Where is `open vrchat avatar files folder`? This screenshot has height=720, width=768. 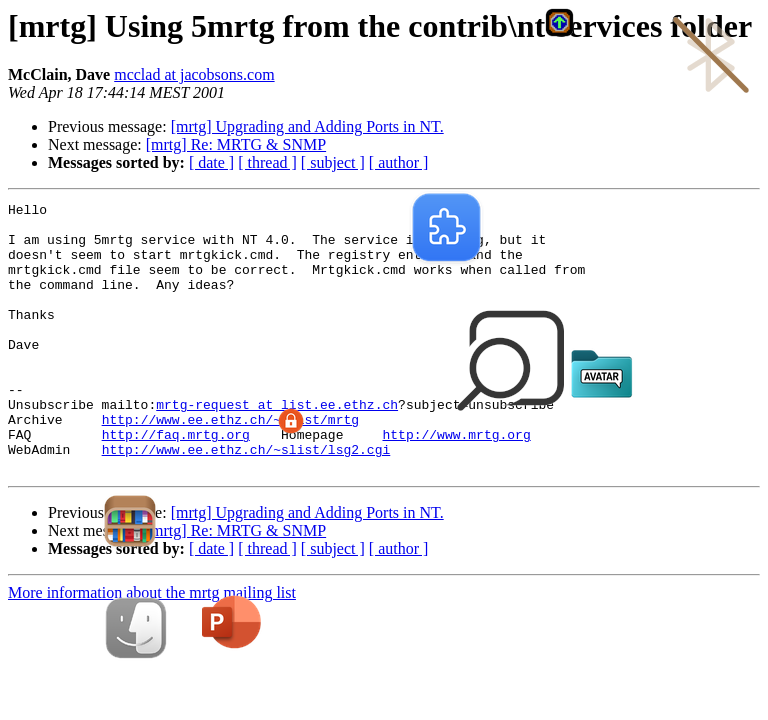
open vrchat avatar files folder is located at coordinates (601, 375).